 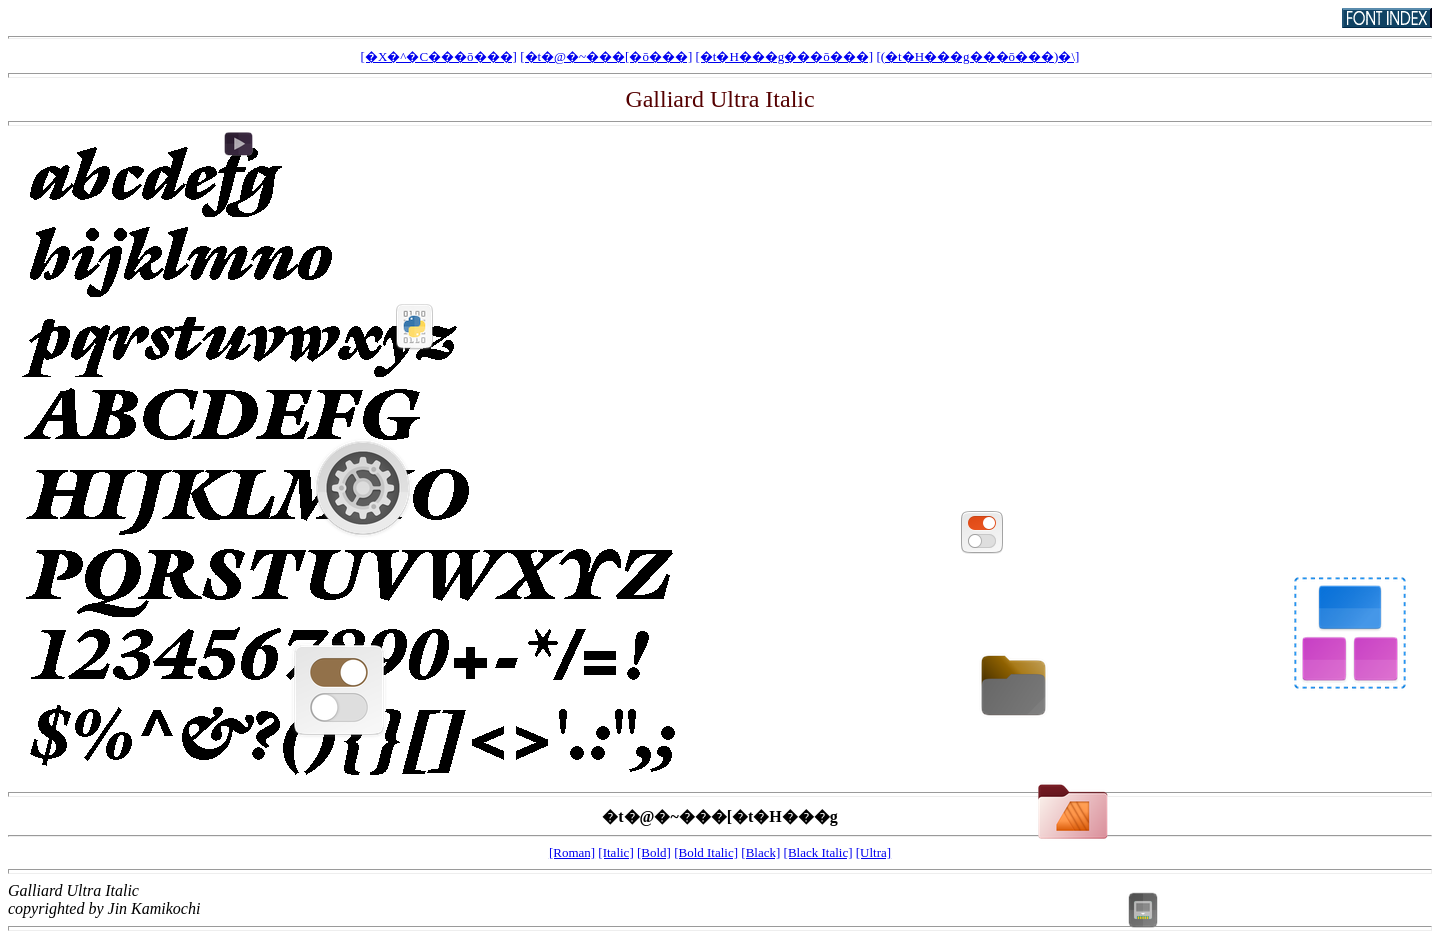 What do you see at coordinates (982, 532) in the screenshot?
I see `open gnome tweaks to customize system settings` at bounding box center [982, 532].